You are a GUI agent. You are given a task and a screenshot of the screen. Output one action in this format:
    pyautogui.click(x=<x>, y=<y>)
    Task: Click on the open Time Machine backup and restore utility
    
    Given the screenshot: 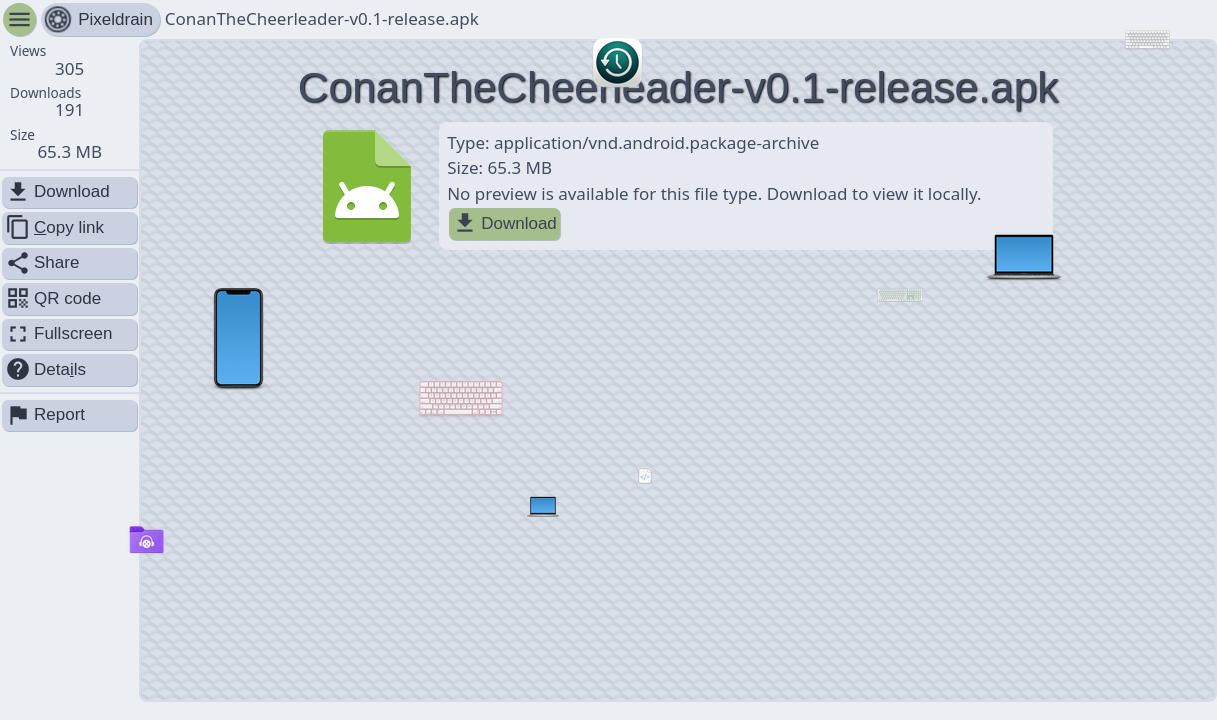 What is the action you would take?
    pyautogui.click(x=617, y=62)
    